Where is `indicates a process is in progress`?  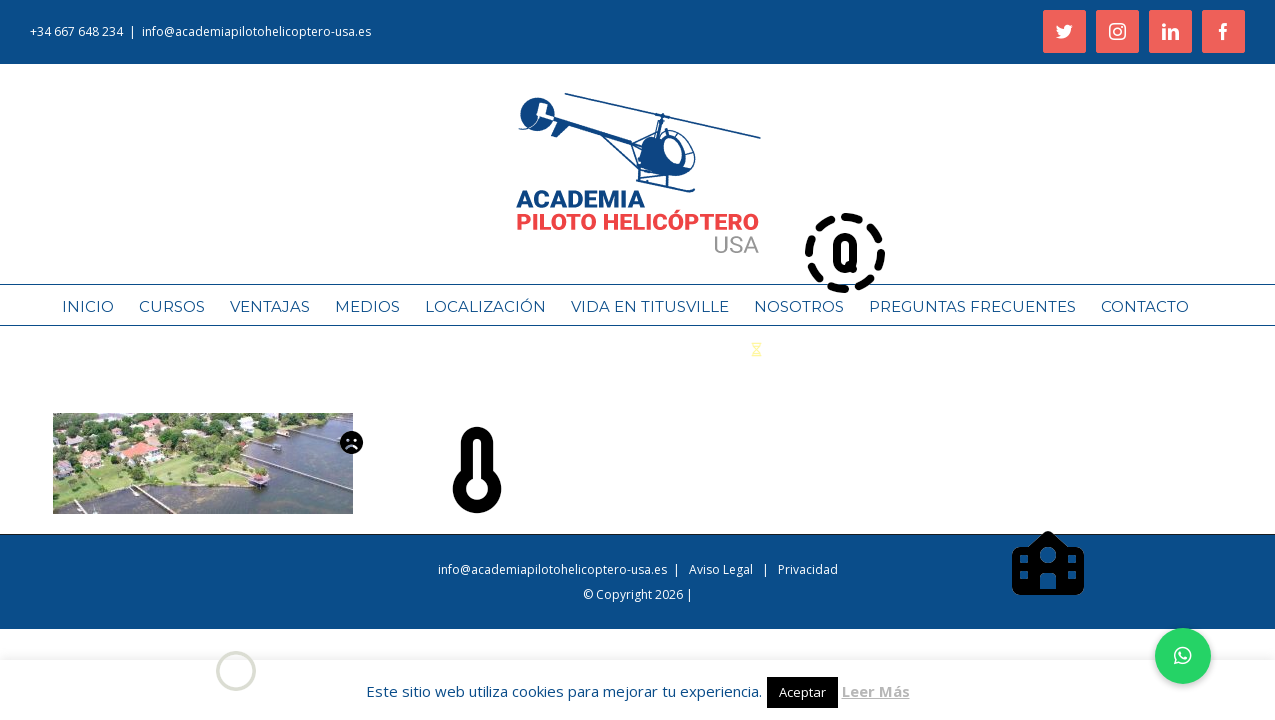 indicates a process is in progress is located at coordinates (756, 349).